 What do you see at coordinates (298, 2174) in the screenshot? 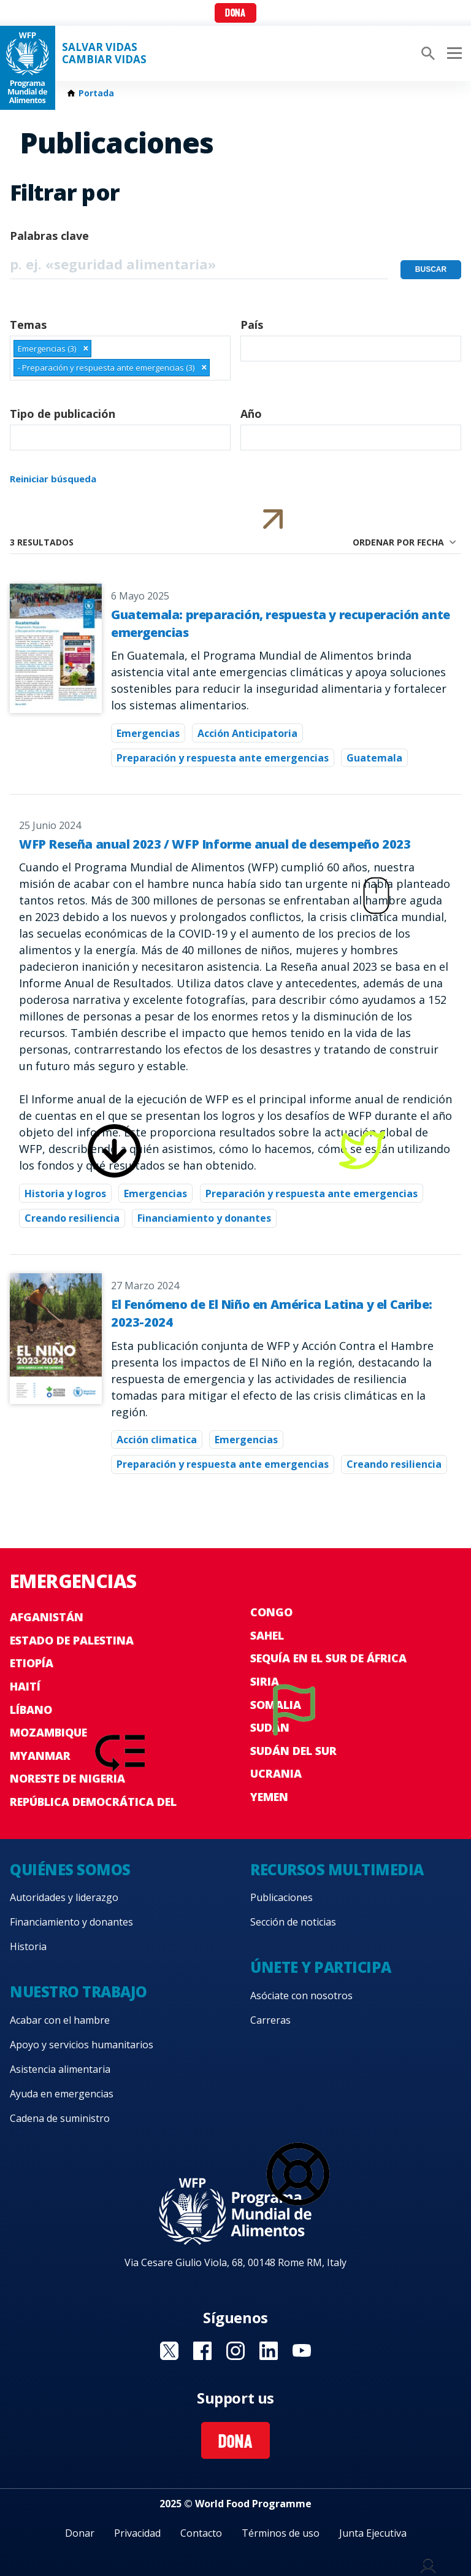
I see `access help or support` at bounding box center [298, 2174].